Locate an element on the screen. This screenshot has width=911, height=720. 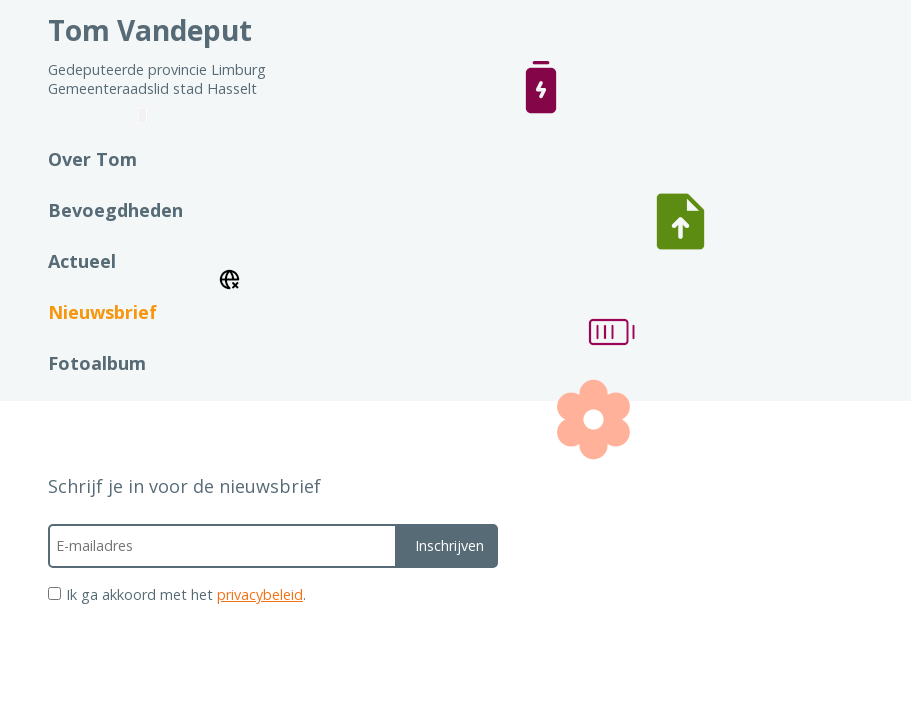
no internet connection is located at coordinates (229, 279).